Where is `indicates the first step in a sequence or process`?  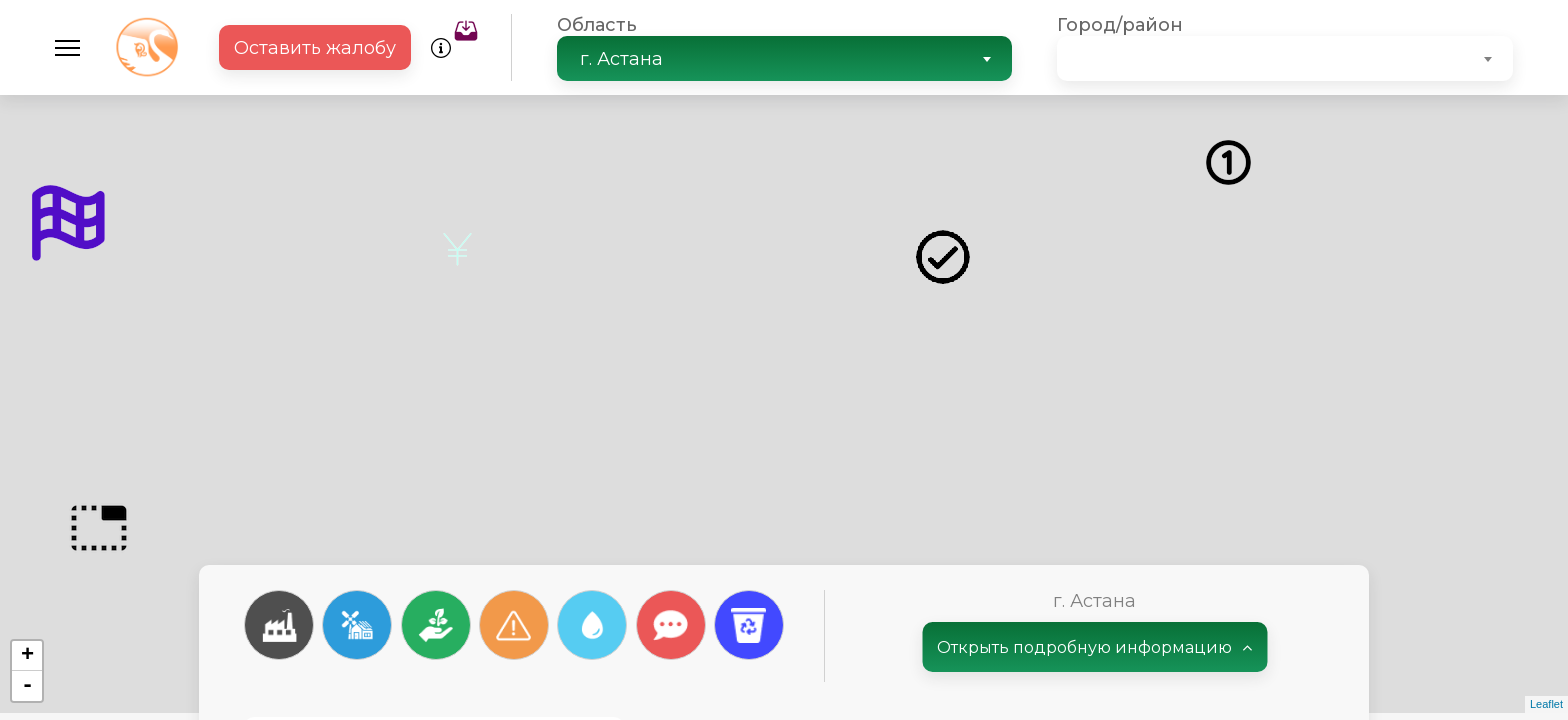 indicates the first step in a sequence or process is located at coordinates (1228, 162).